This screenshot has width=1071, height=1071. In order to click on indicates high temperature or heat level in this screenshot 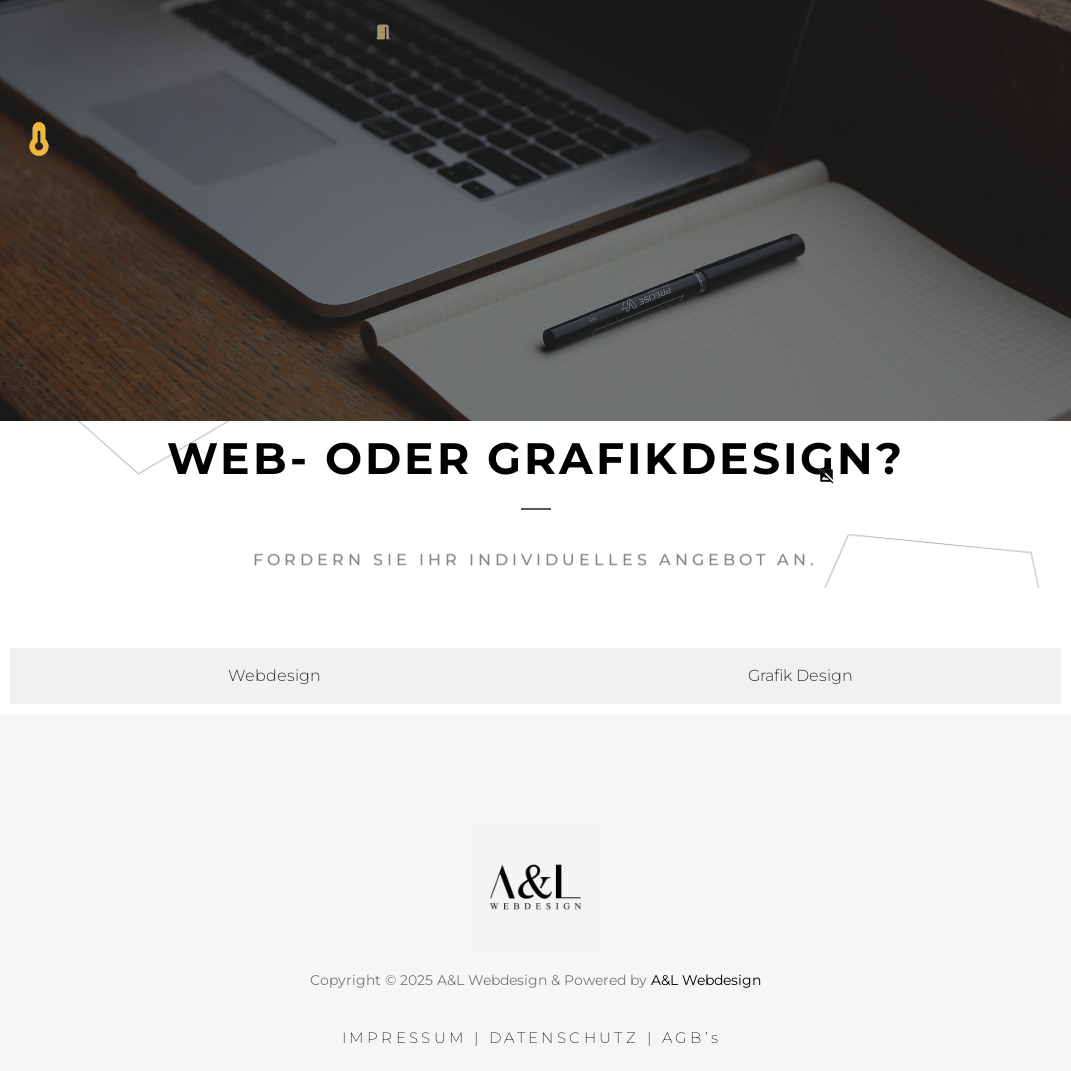, I will do `click(39, 139)`.